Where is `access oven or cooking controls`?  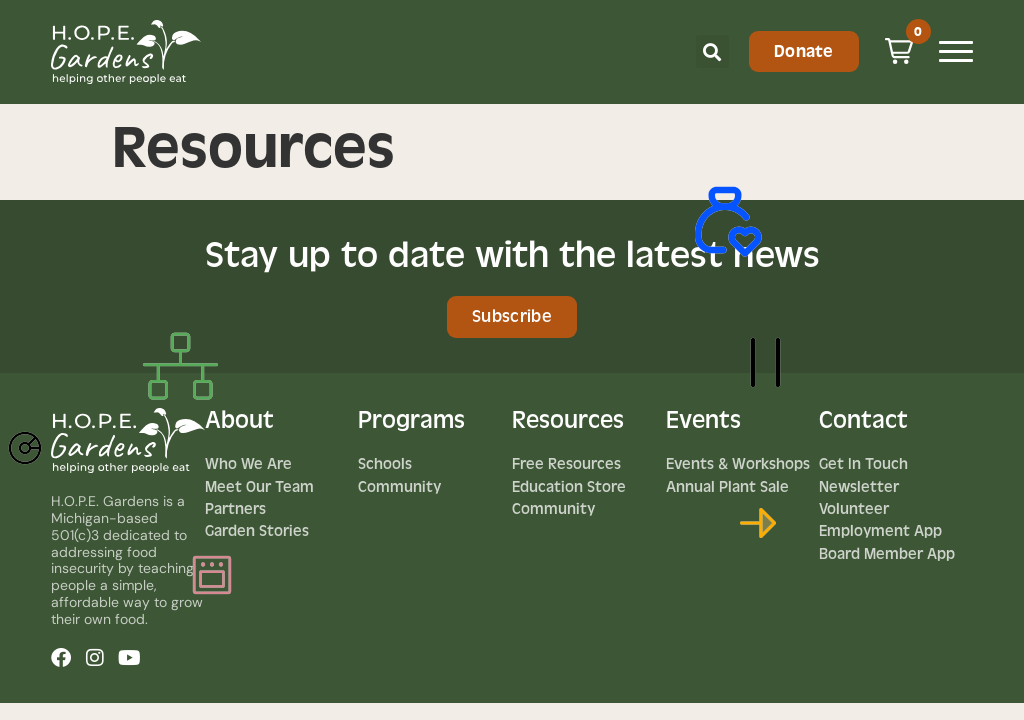 access oven or cooking controls is located at coordinates (212, 575).